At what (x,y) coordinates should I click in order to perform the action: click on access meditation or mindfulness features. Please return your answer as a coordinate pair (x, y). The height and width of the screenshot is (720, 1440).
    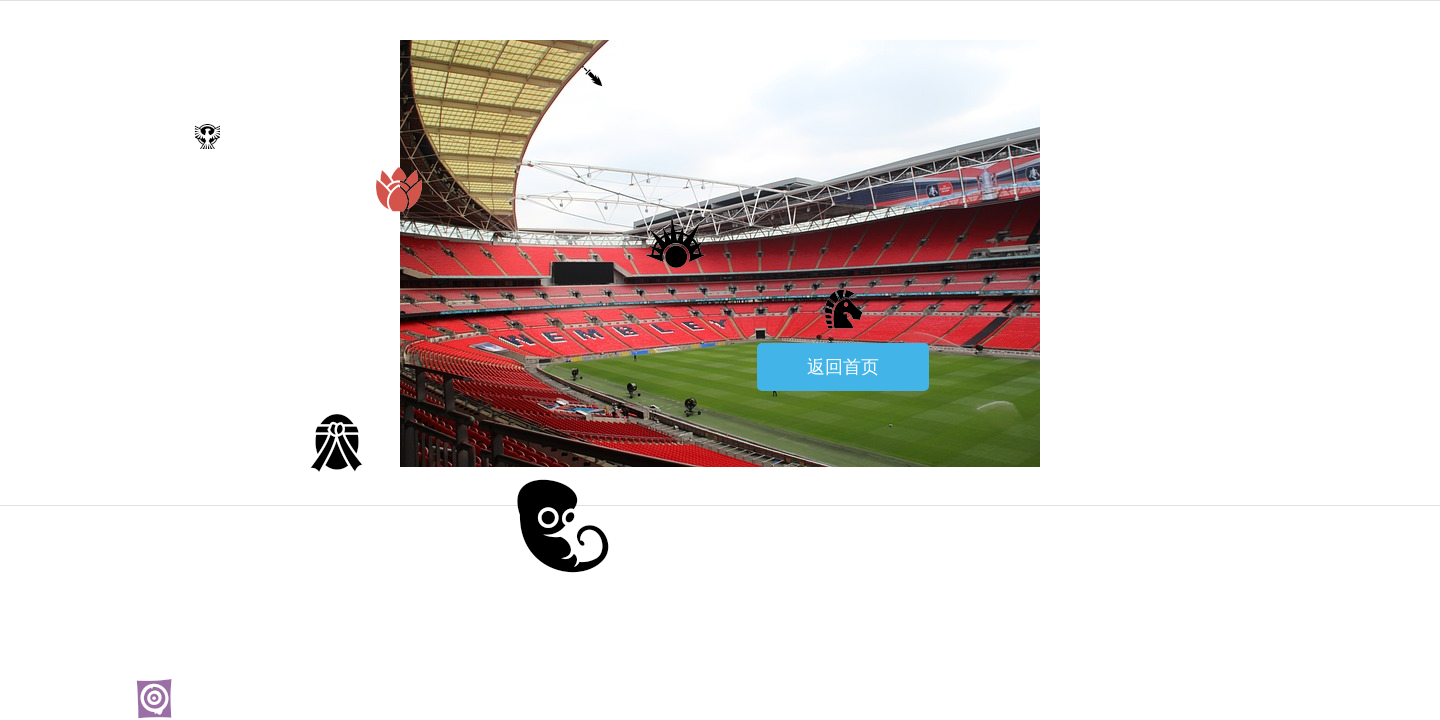
    Looking at the image, I should click on (399, 188).